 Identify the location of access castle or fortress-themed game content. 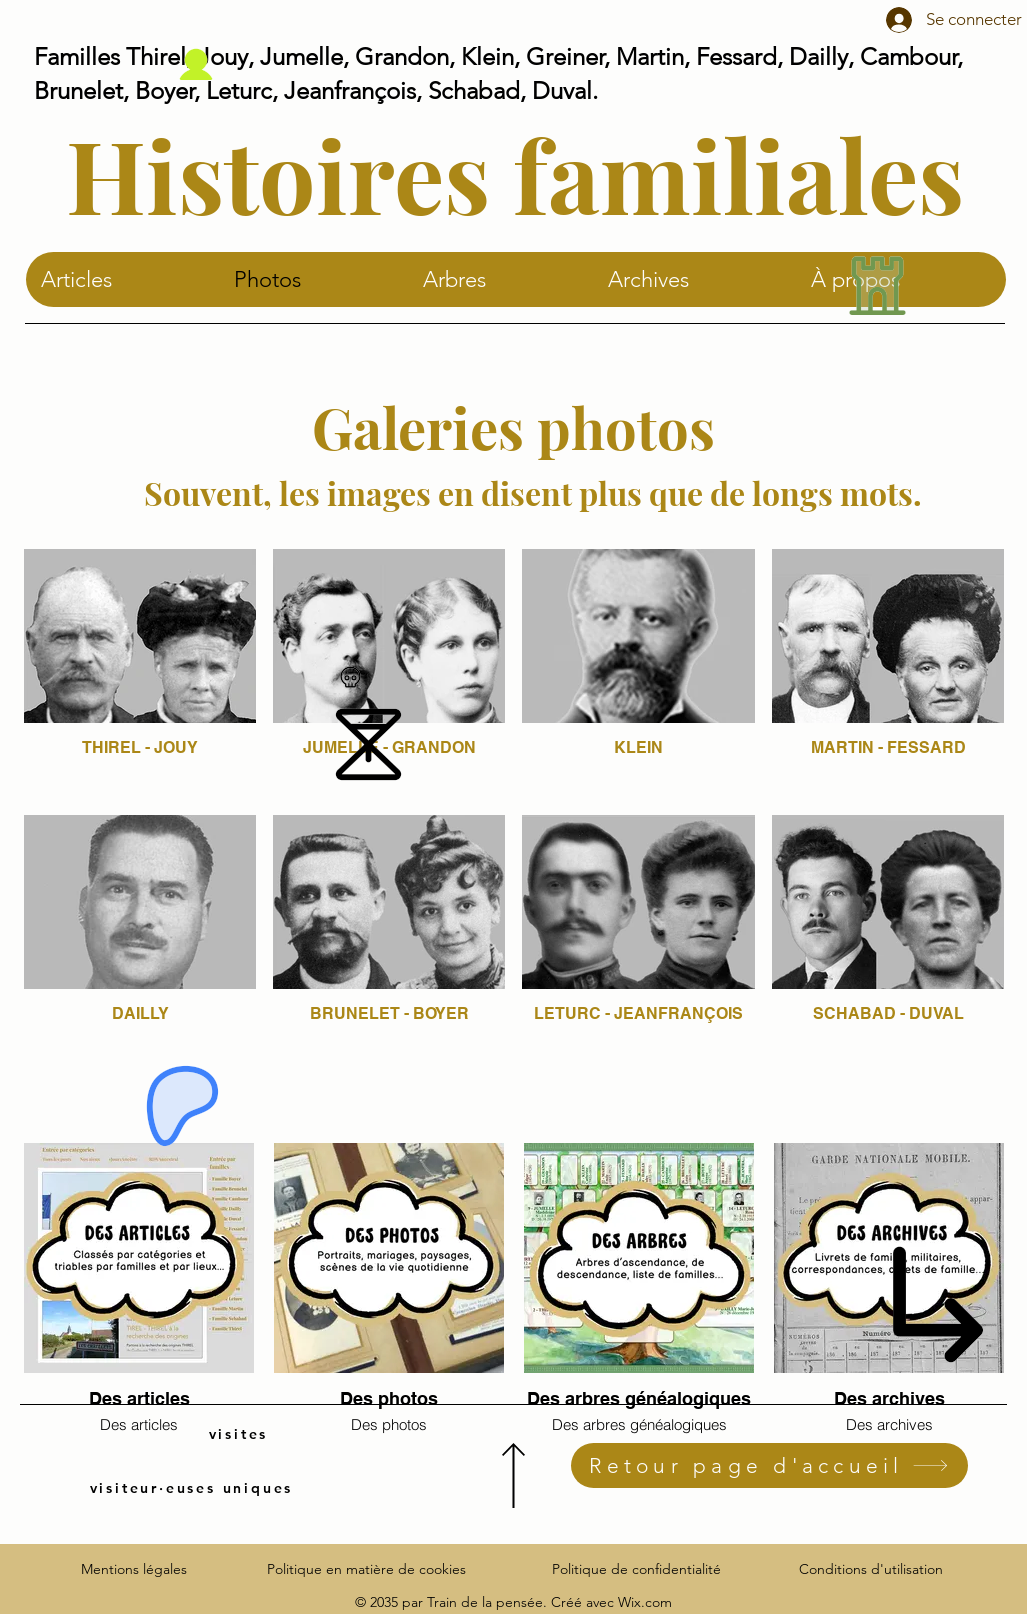
(877, 284).